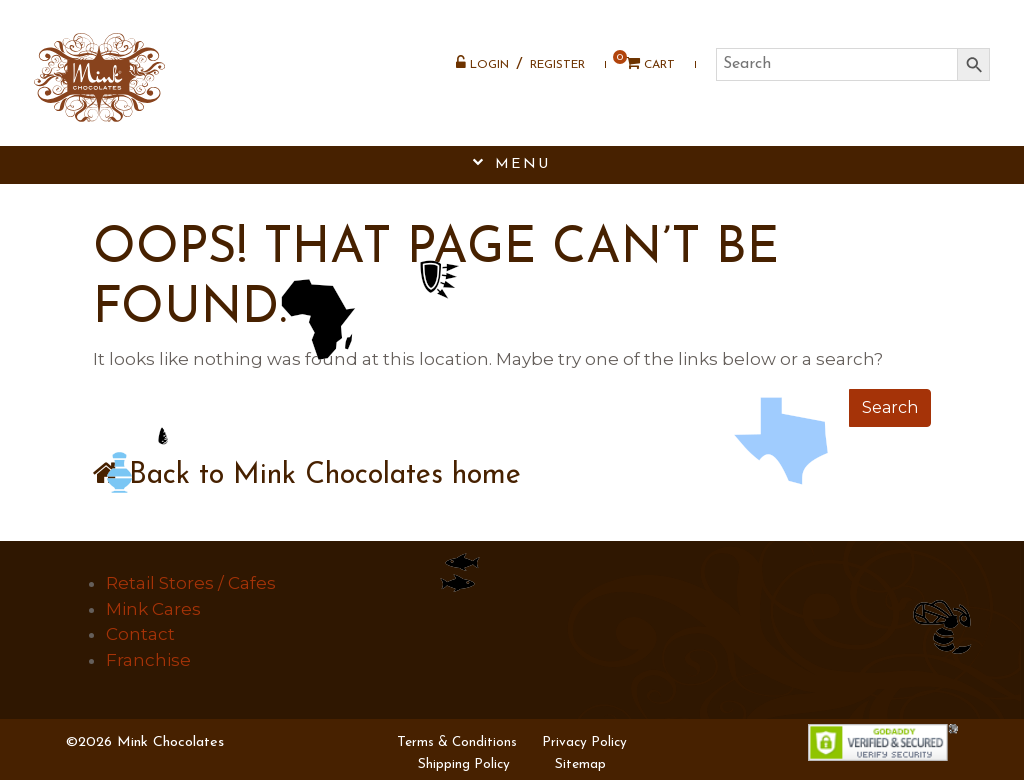 This screenshot has width=1024, height=780. What do you see at coordinates (119, 472) in the screenshot?
I see `view pottery or ceramics collection` at bounding box center [119, 472].